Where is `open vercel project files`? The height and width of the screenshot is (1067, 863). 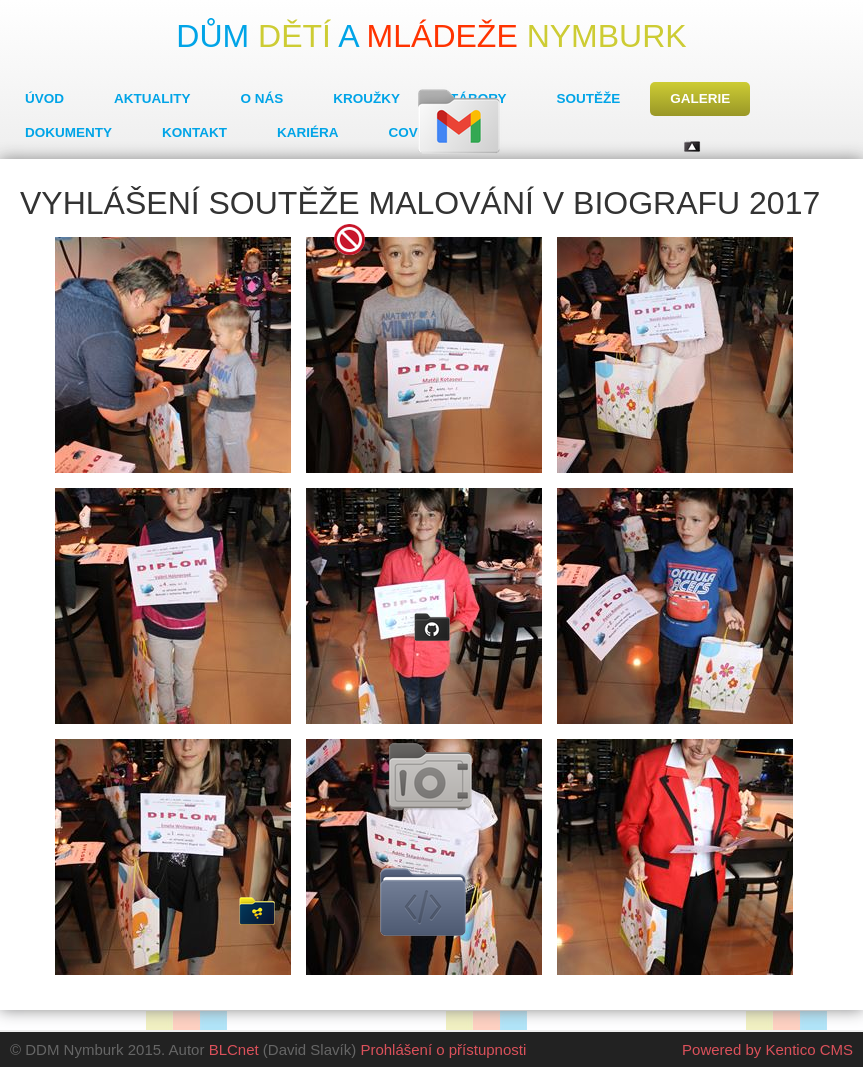
open vercel project files is located at coordinates (692, 146).